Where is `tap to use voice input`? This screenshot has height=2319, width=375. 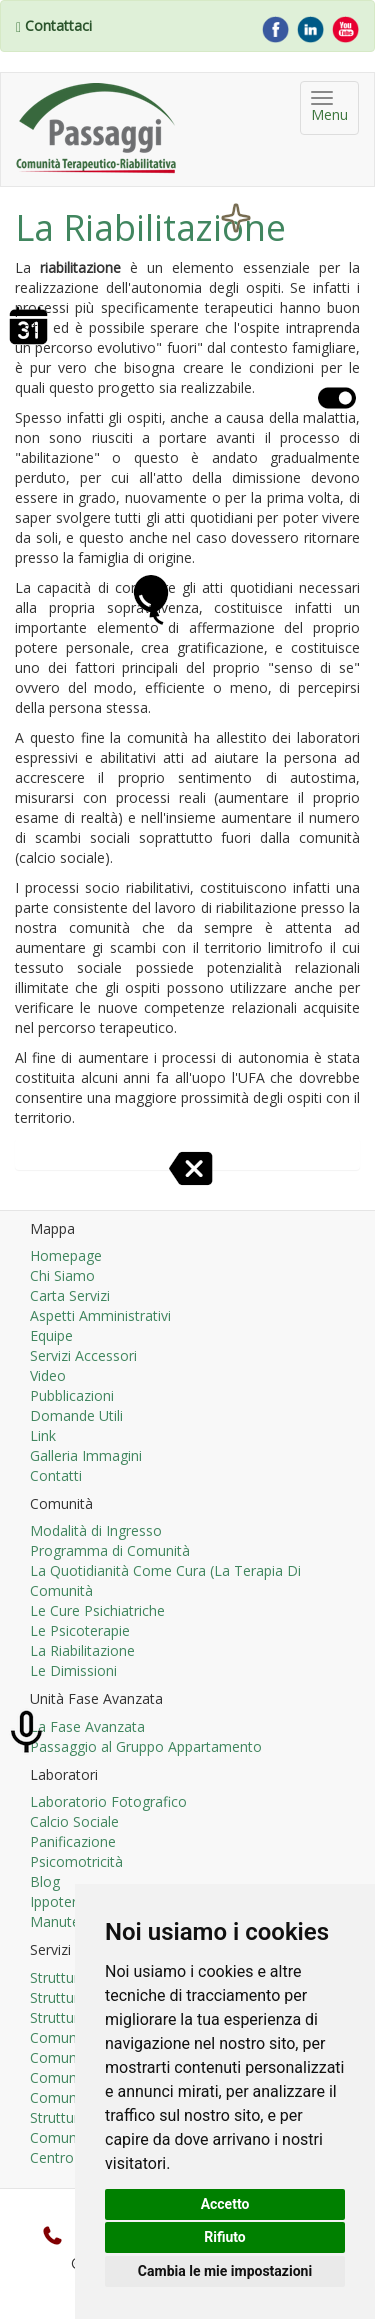
tap to use voice input is located at coordinates (26, 1730).